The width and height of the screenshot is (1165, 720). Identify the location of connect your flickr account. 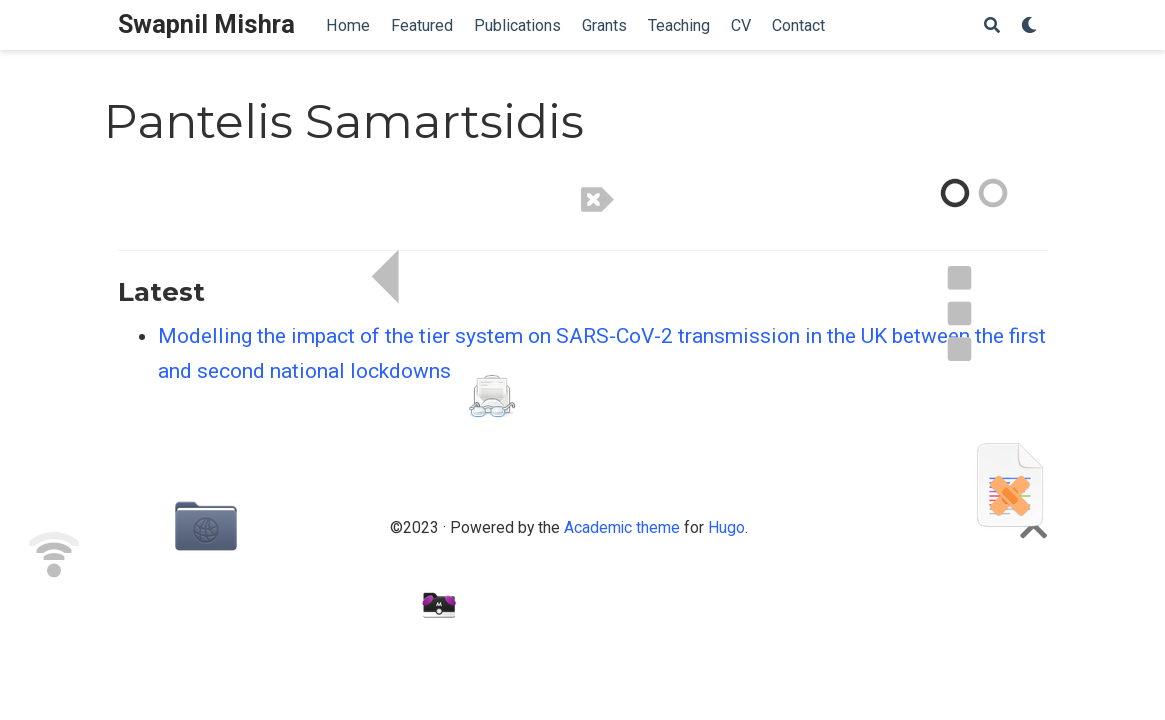
(974, 193).